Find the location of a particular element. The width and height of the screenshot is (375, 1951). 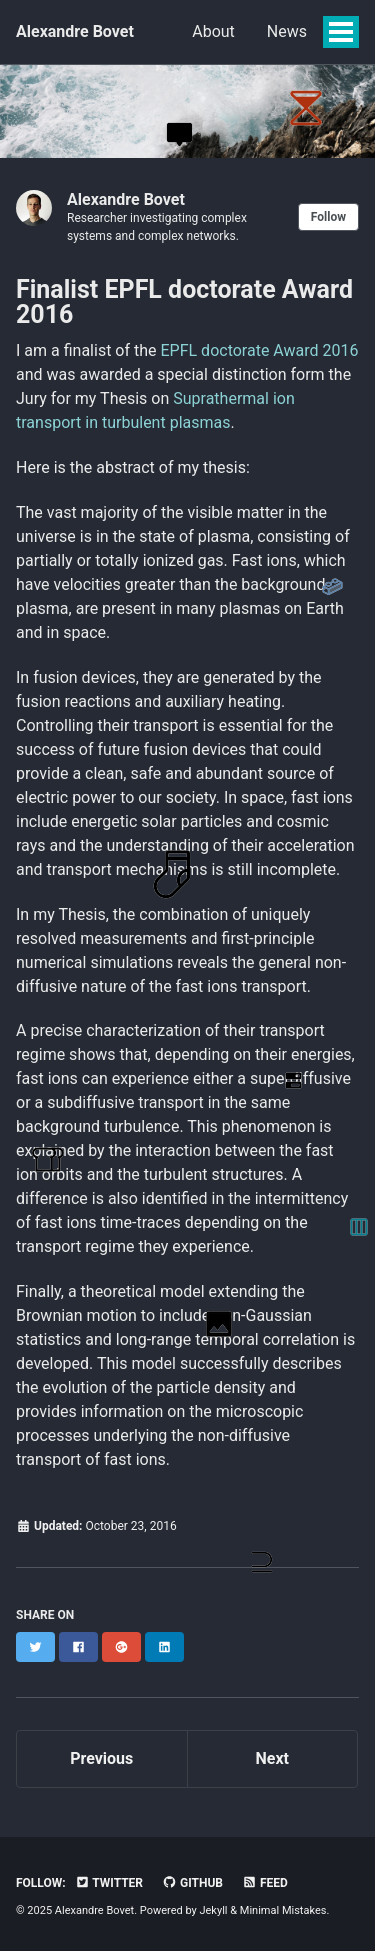

insert or add an image is located at coordinates (219, 1324).